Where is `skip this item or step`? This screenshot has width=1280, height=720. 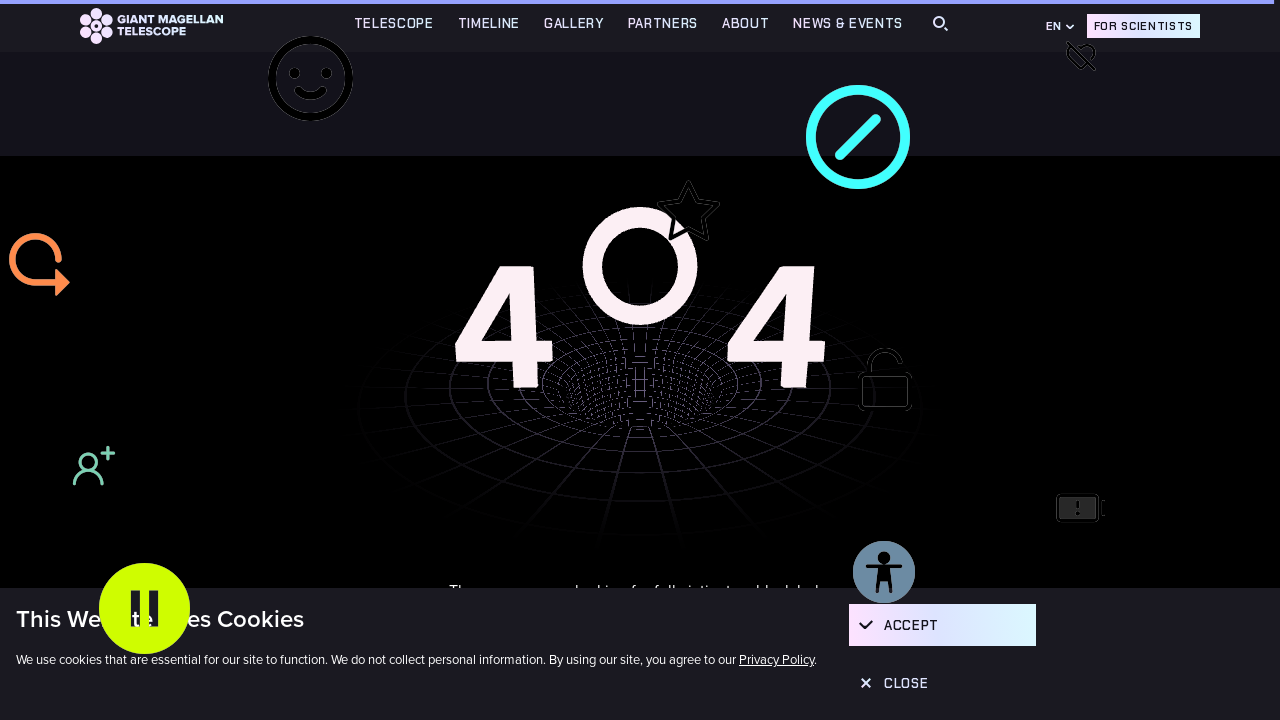 skip this item or step is located at coordinates (858, 137).